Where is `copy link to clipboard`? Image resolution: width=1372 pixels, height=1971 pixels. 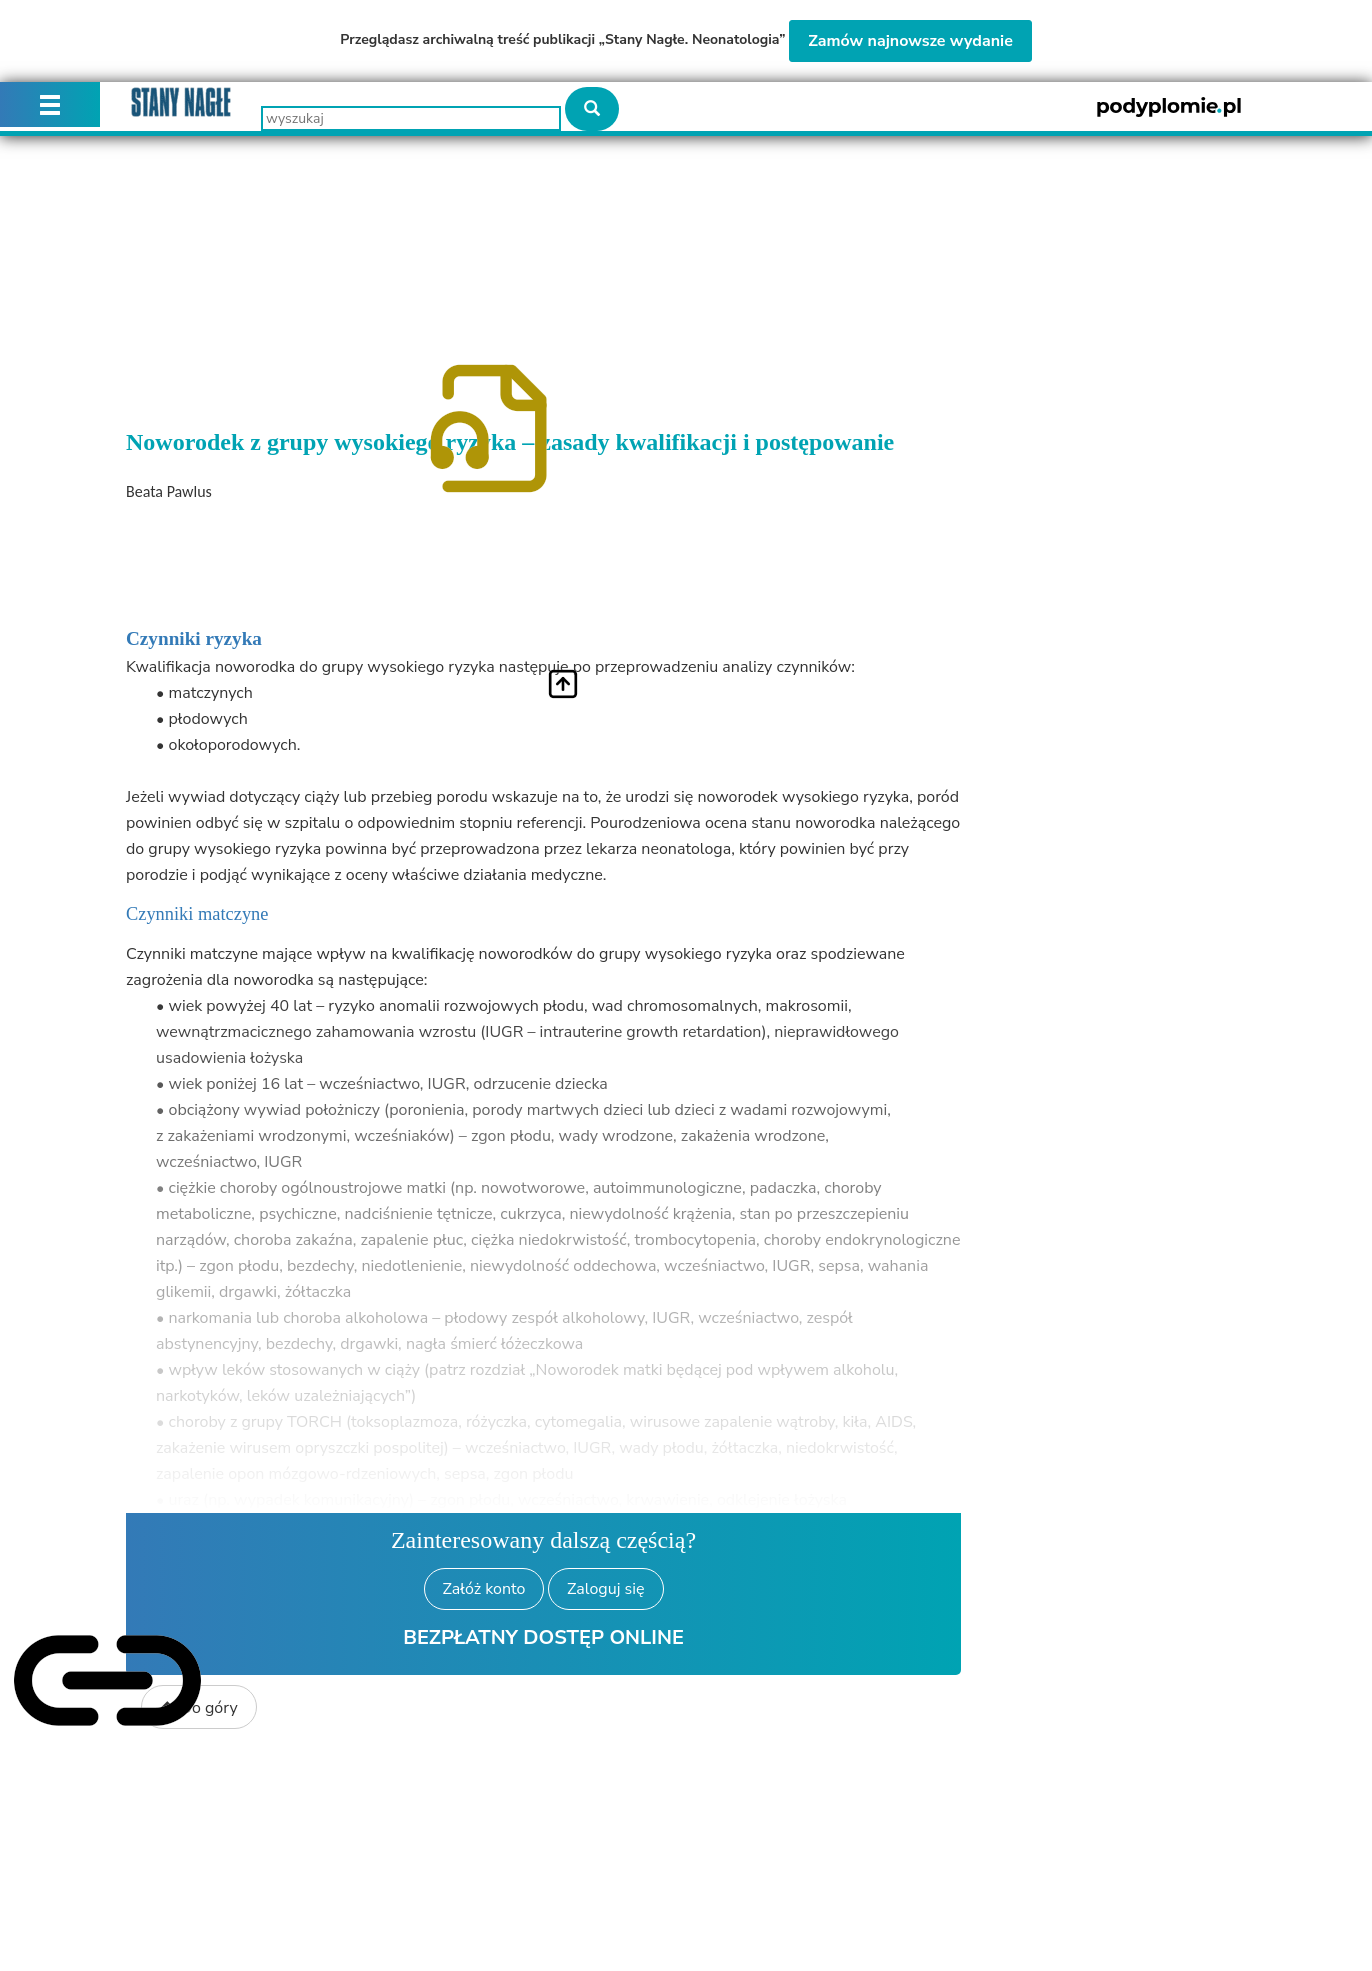
copy link to clipboard is located at coordinates (107, 1680).